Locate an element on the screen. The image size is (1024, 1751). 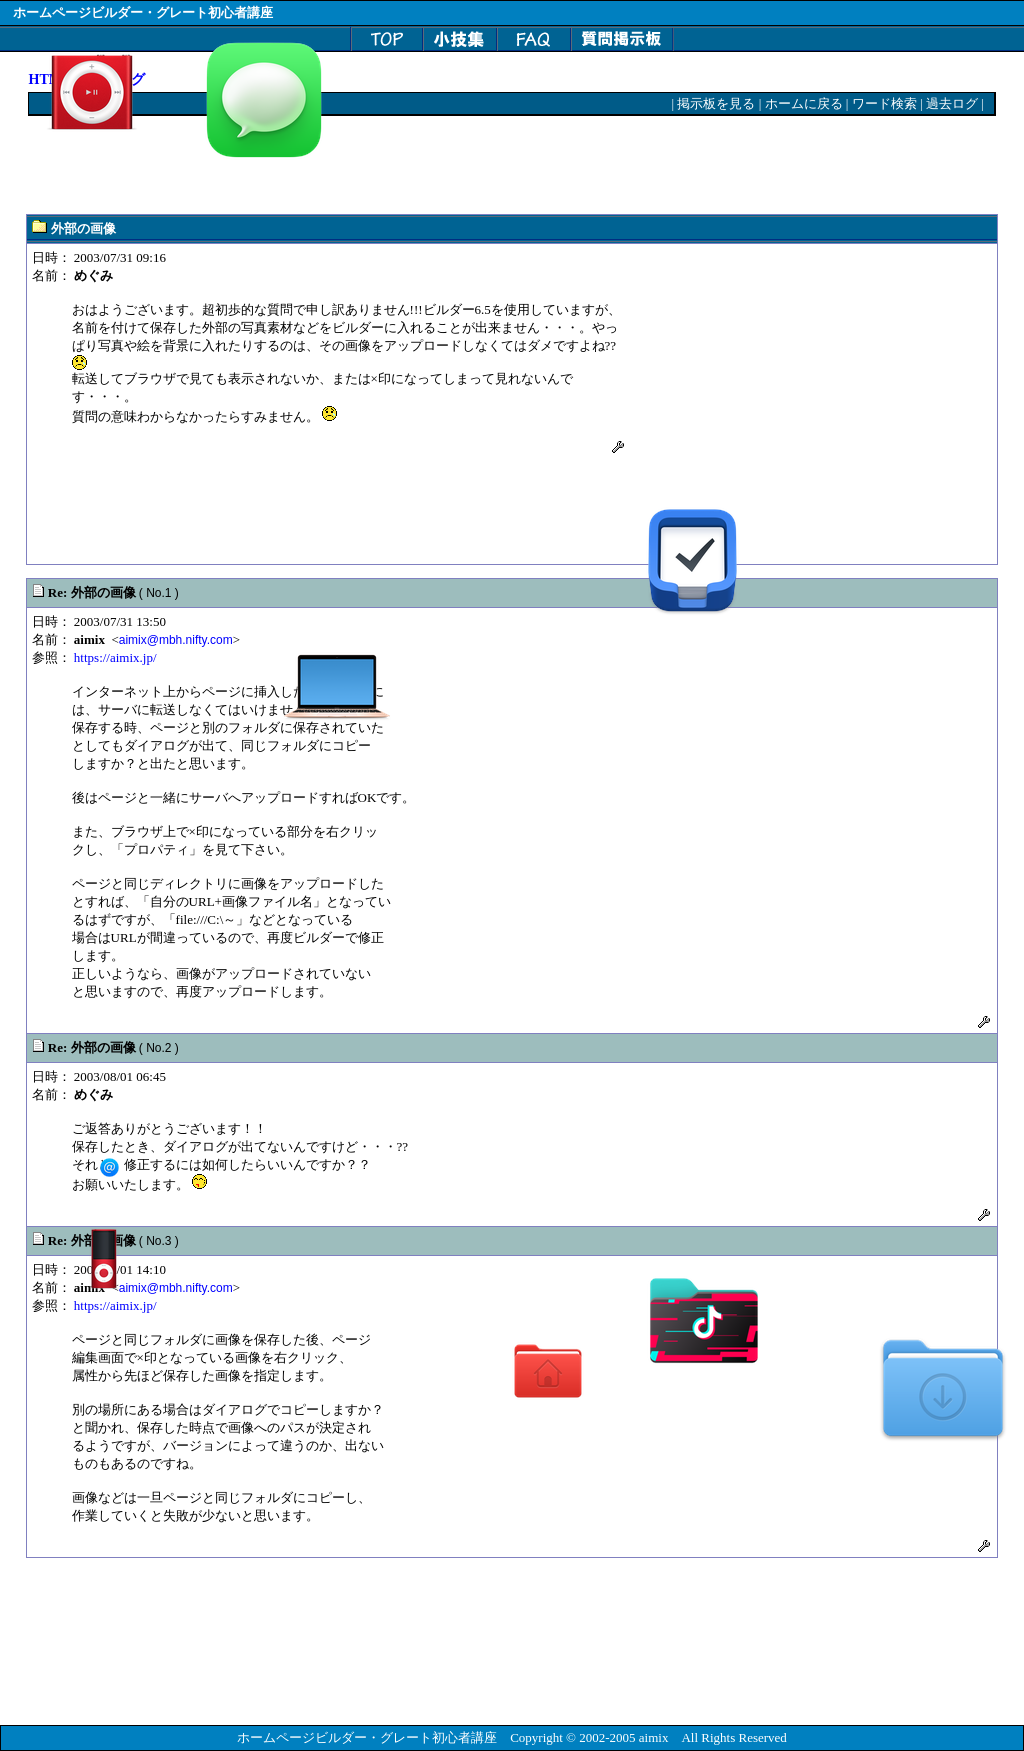
open your downloads folder is located at coordinates (943, 1388).